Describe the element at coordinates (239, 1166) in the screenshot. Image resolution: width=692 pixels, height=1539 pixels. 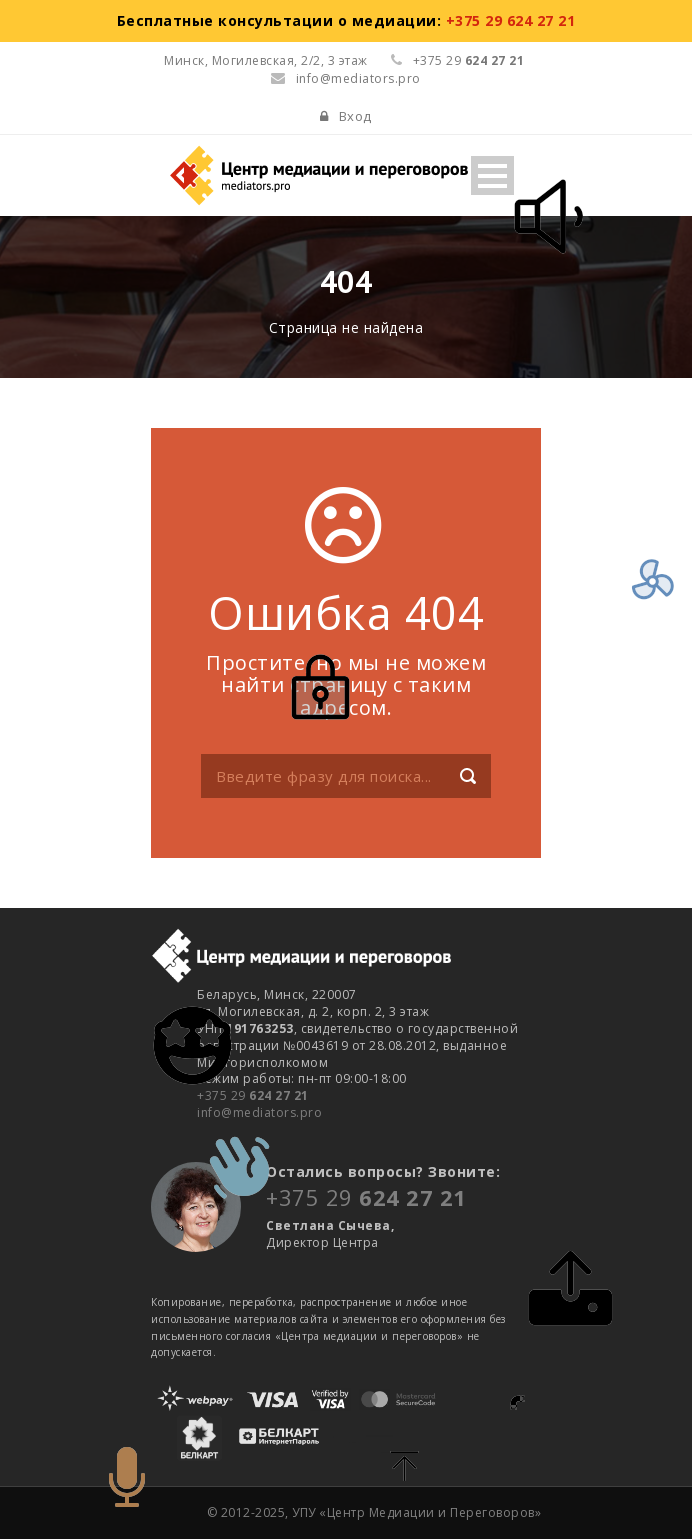
I see `greet or welcome a new user` at that location.